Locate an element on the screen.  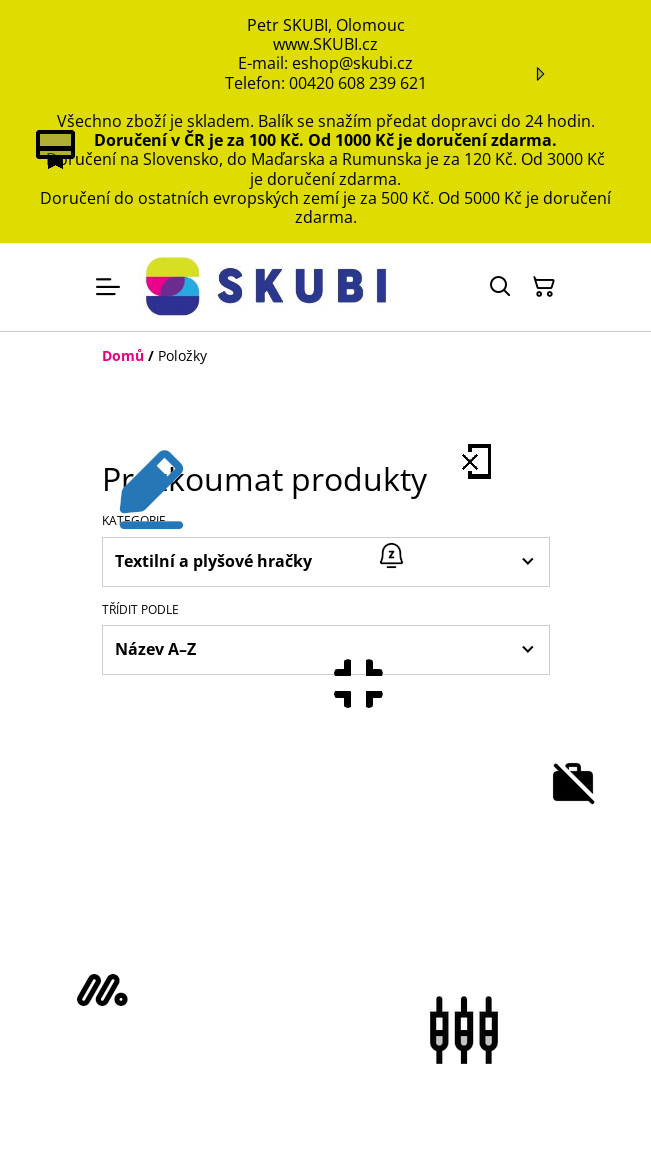
navigate to the next item or screen is located at coordinates (540, 74).